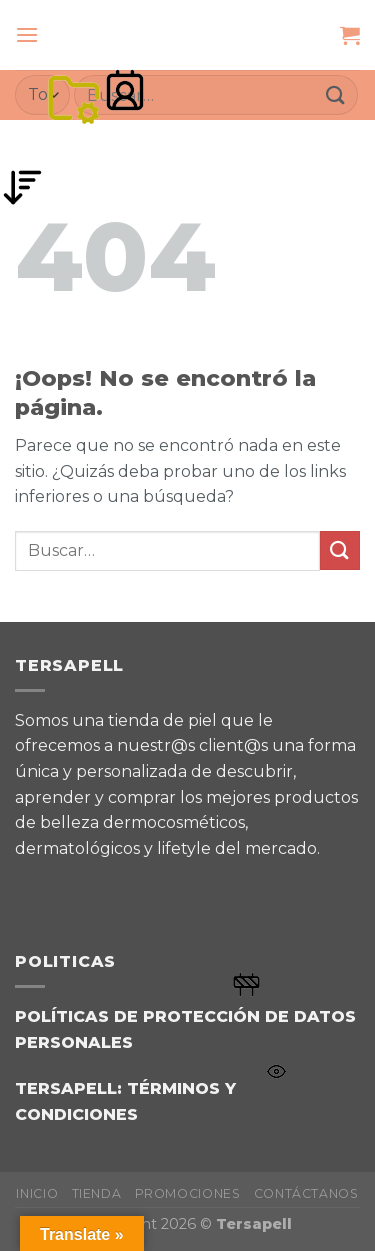 The image size is (375, 1251). I want to click on indicates a page or feature under construction, so click(246, 984).